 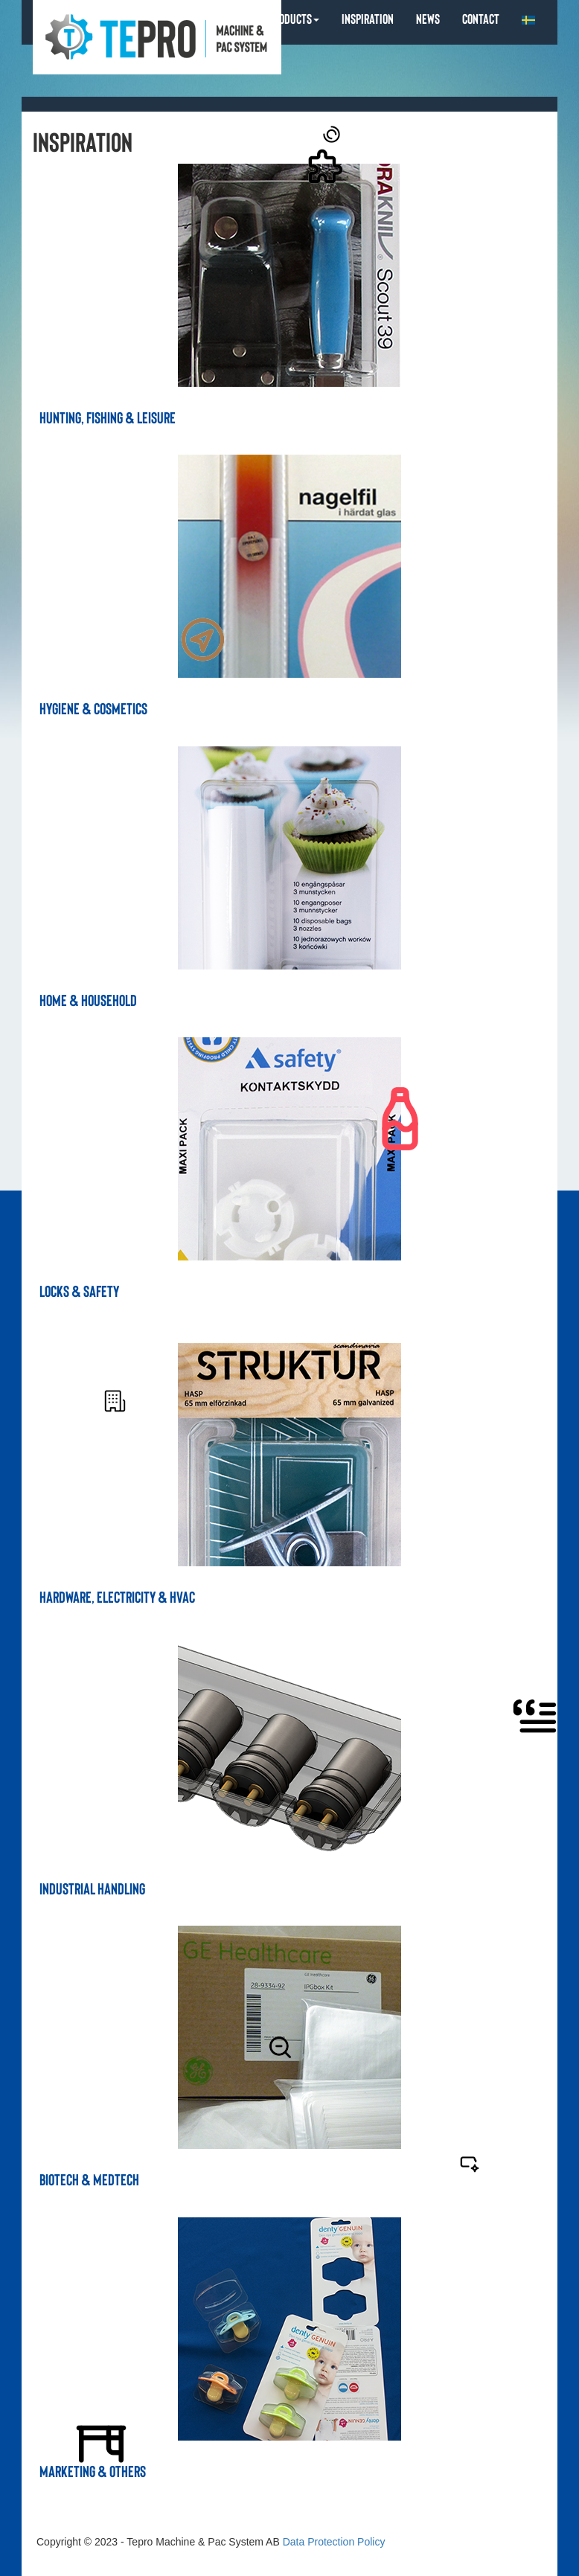 I want to click on zoom out of the current view, so click(x=280, y=2047).